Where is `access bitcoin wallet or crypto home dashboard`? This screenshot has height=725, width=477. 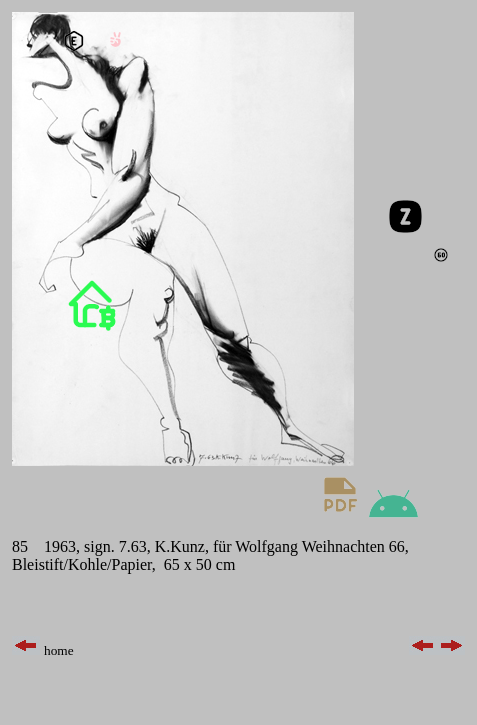 access bitcoin wallet or crypto home dashboard is located at coordinates (92, 304).